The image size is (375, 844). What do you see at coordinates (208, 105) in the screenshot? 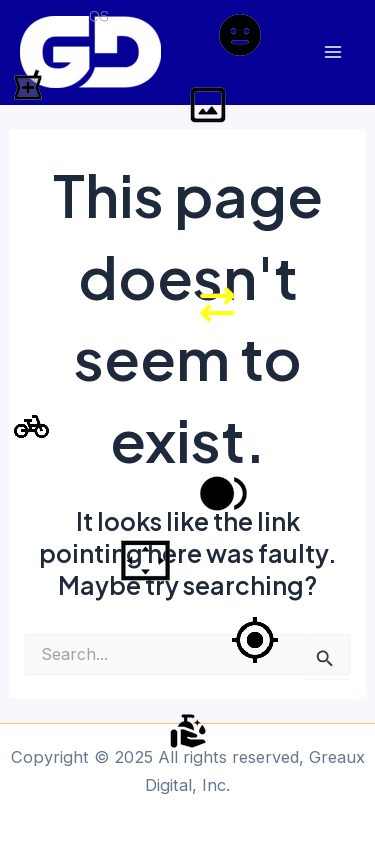
I see `view original image without cropping` at bounding box center [208, 105].